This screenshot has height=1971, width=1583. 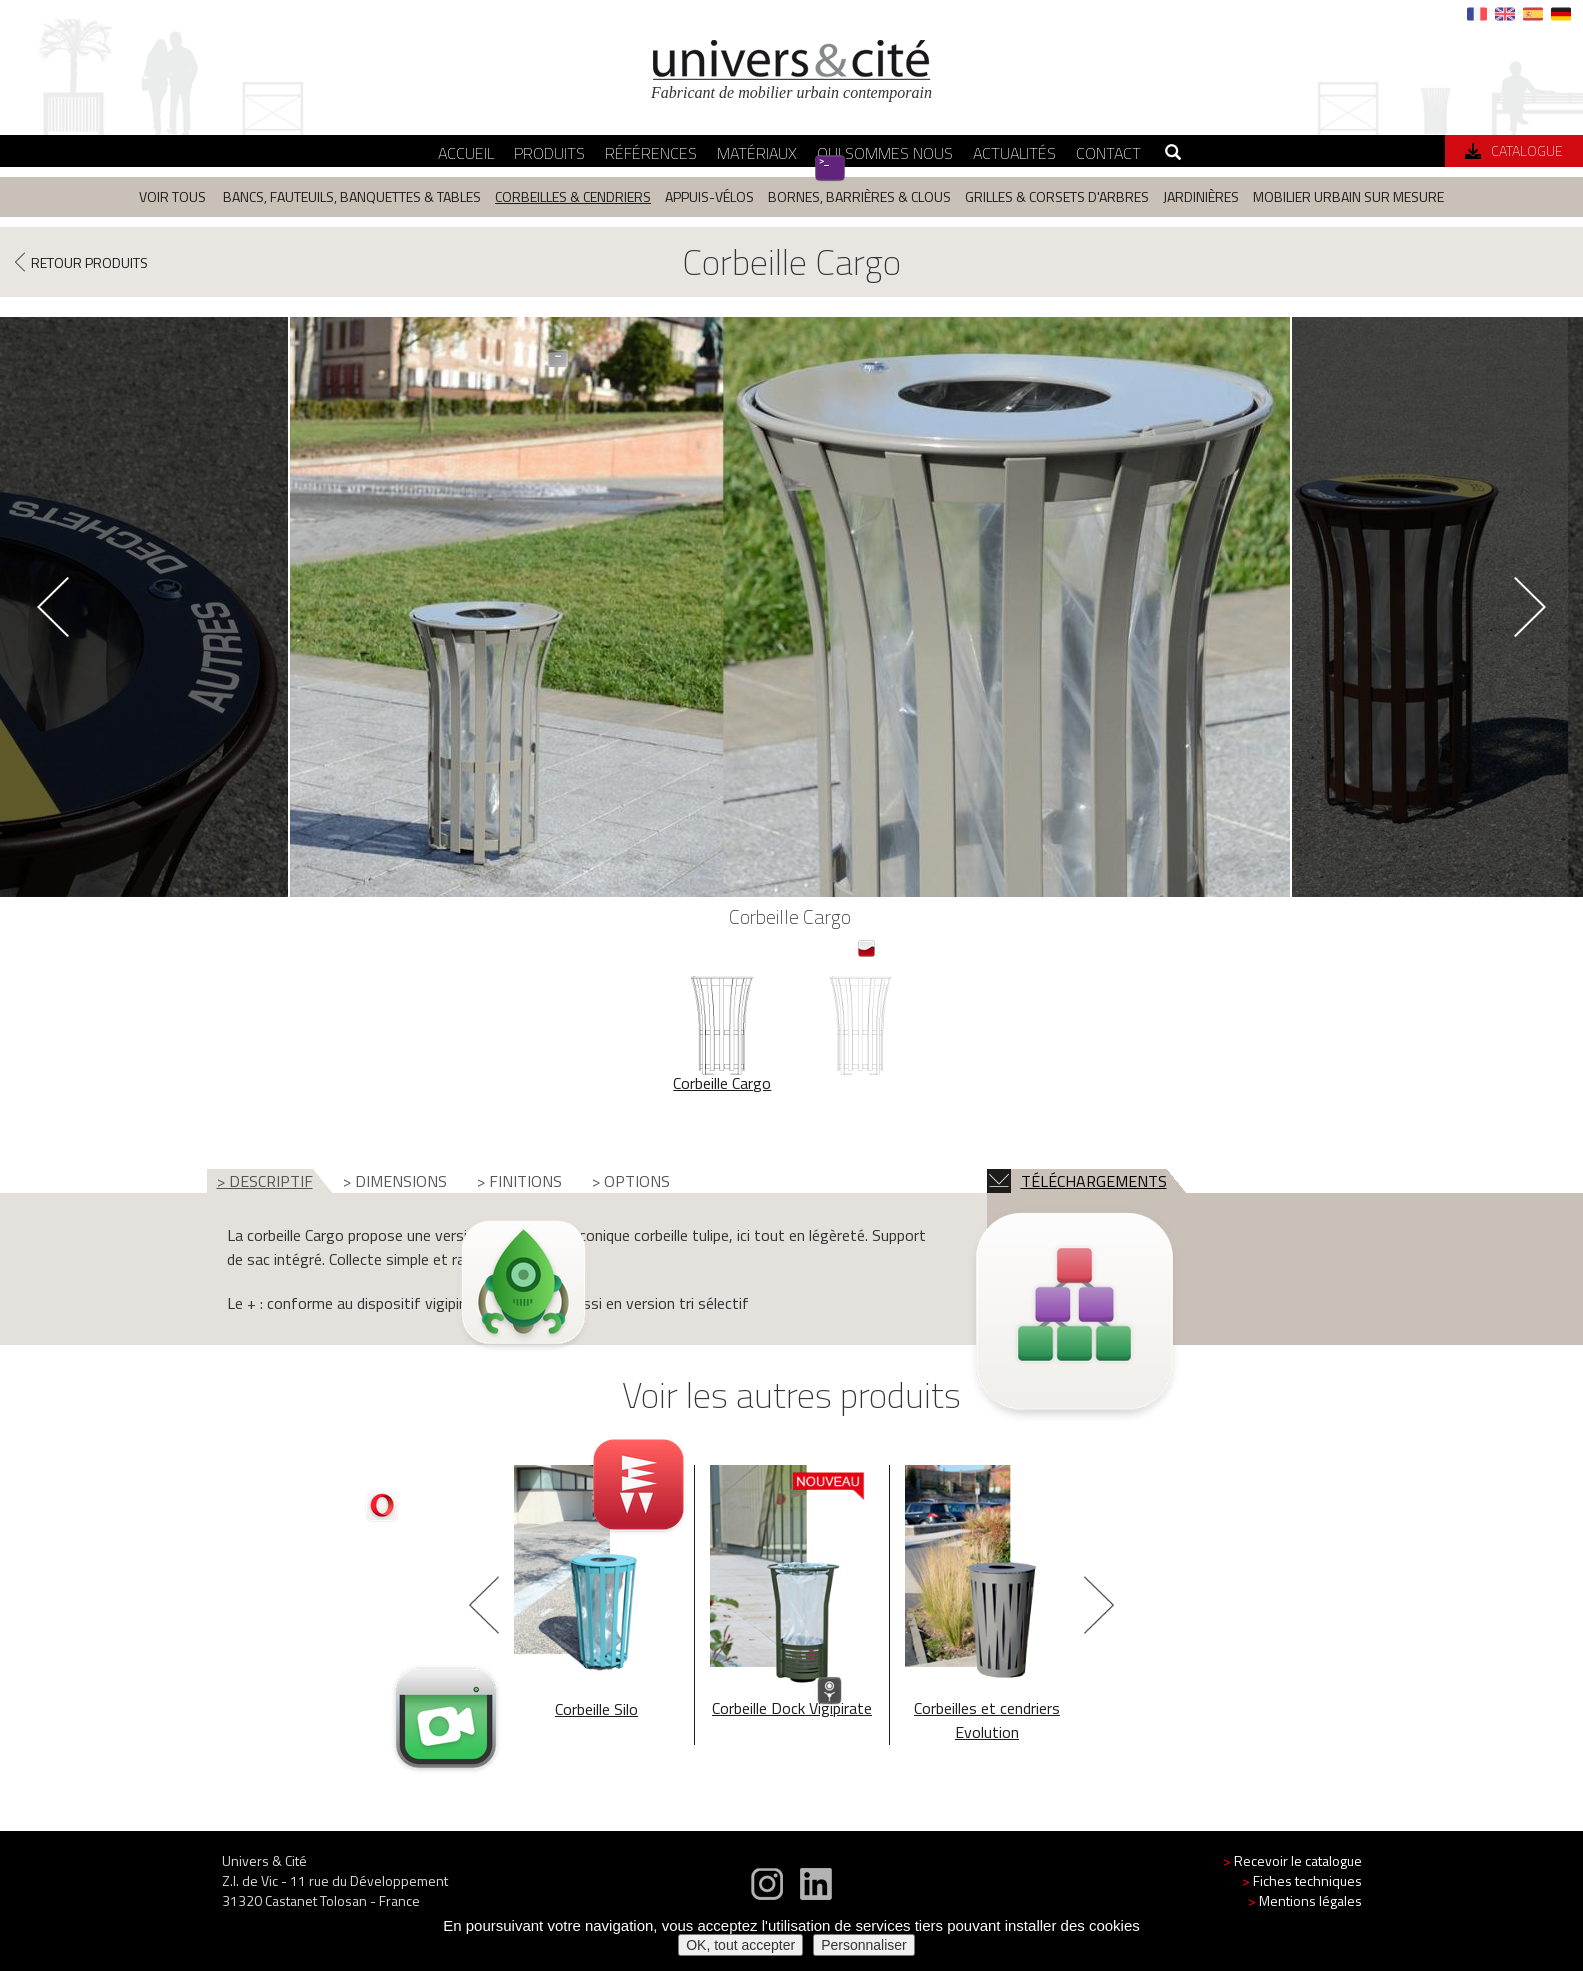 What do you see at coordinates (829, 1690) in the screenshot?
I see `open the backups application` at bounding box center [829, 1690].